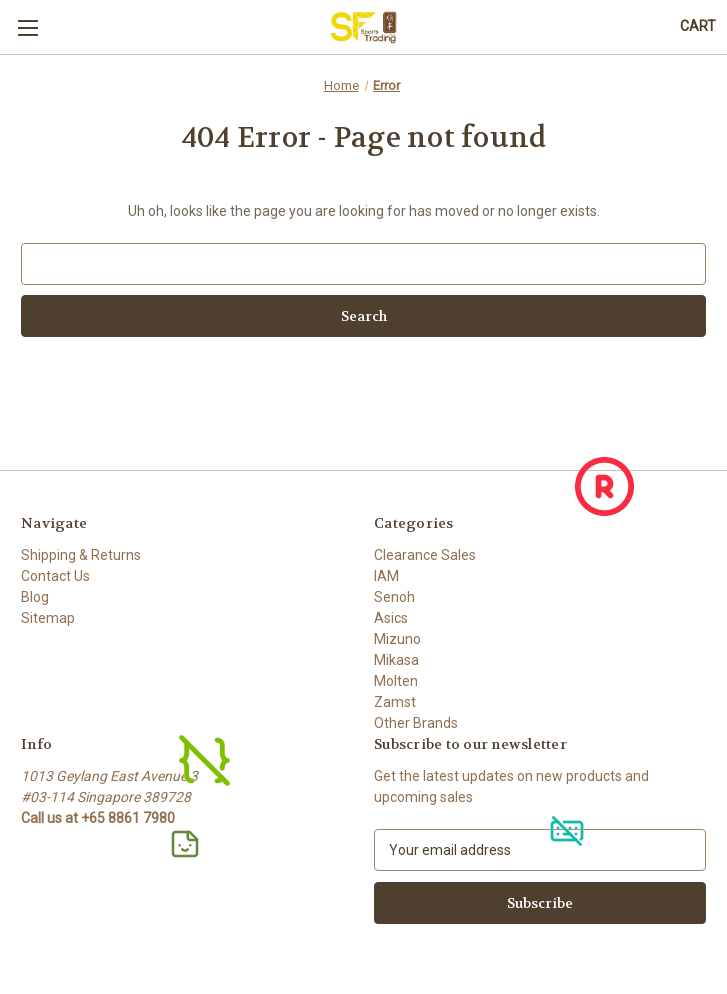  What do you see at coordinates (567, 831) in the screenshot?
I see `disable keyboard input` at bounding box center [567, 831].